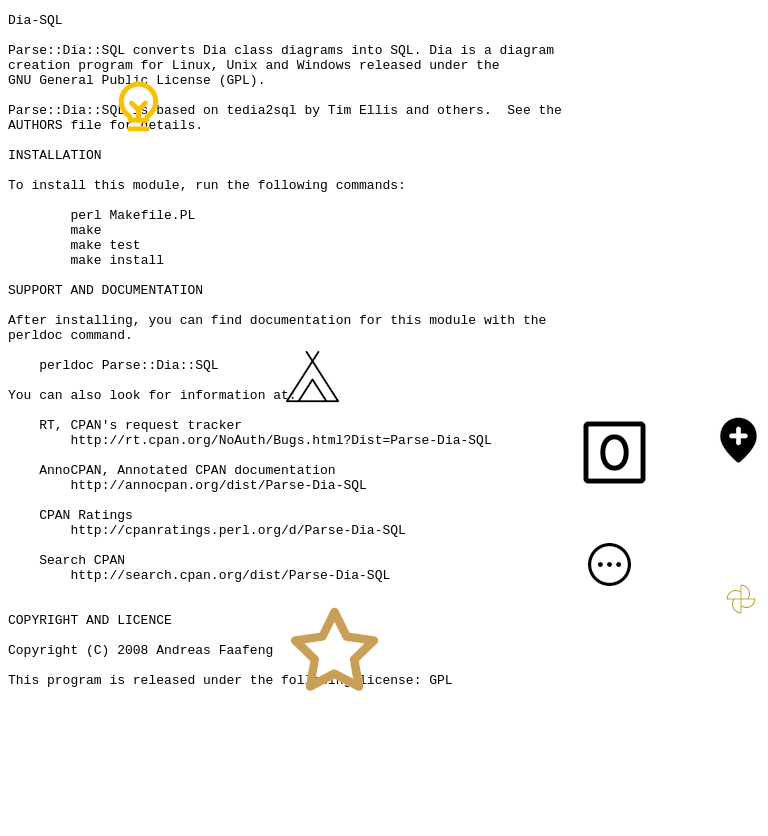 Image resolution: width=768 pixels, height=836 pixels. I want to click on add item to favorites, so click(334, 651).